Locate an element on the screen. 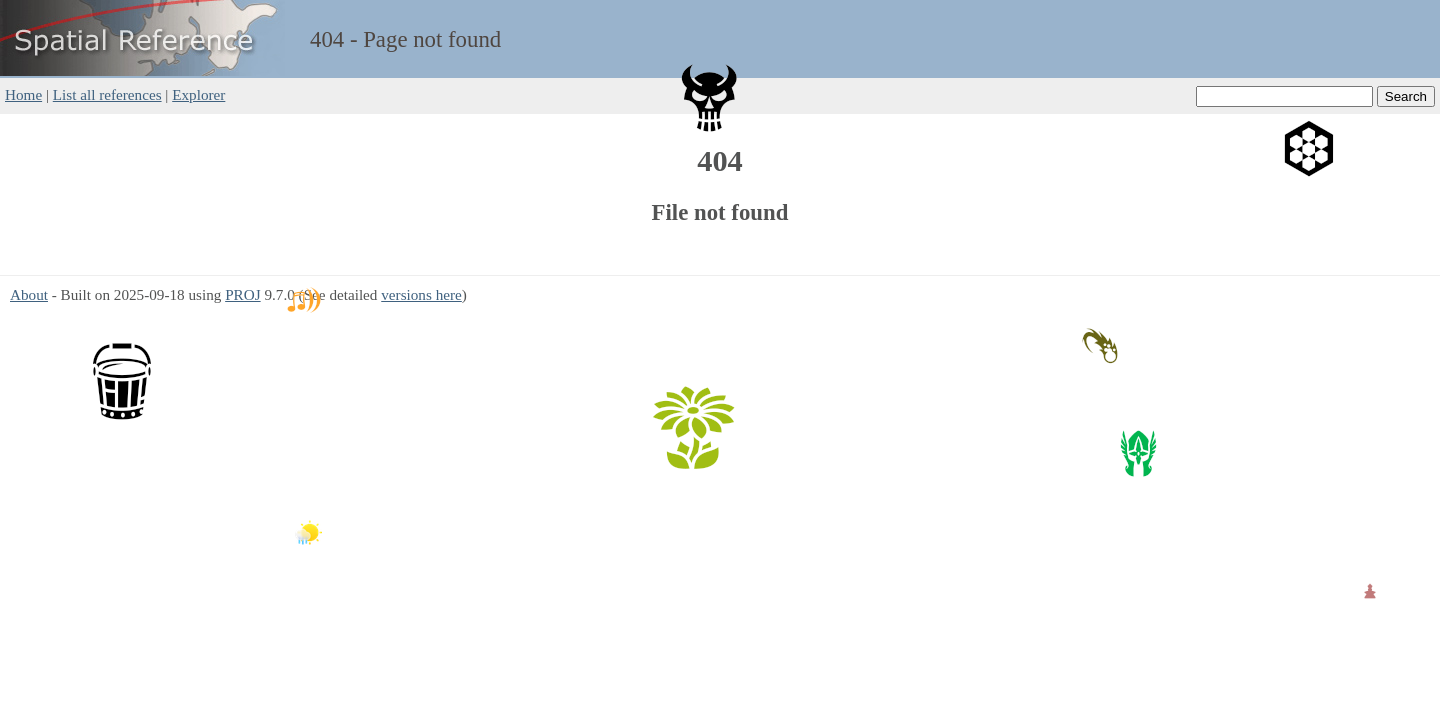 The image size is (1440, 720). select demon or undead character class is located at coordinates (709, 98).